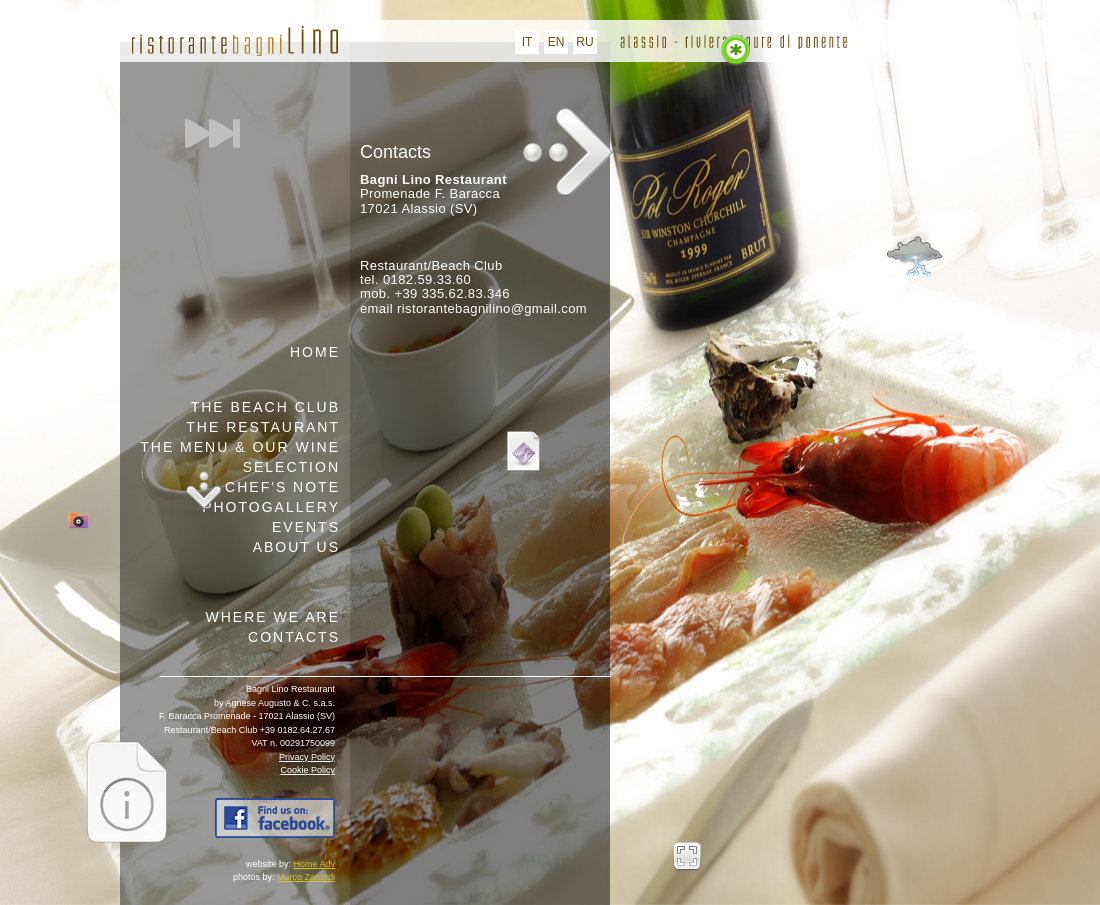  Describe the element at coordinates (127, 792) in the screenshot. I see `a readme or documentation file` at that location.